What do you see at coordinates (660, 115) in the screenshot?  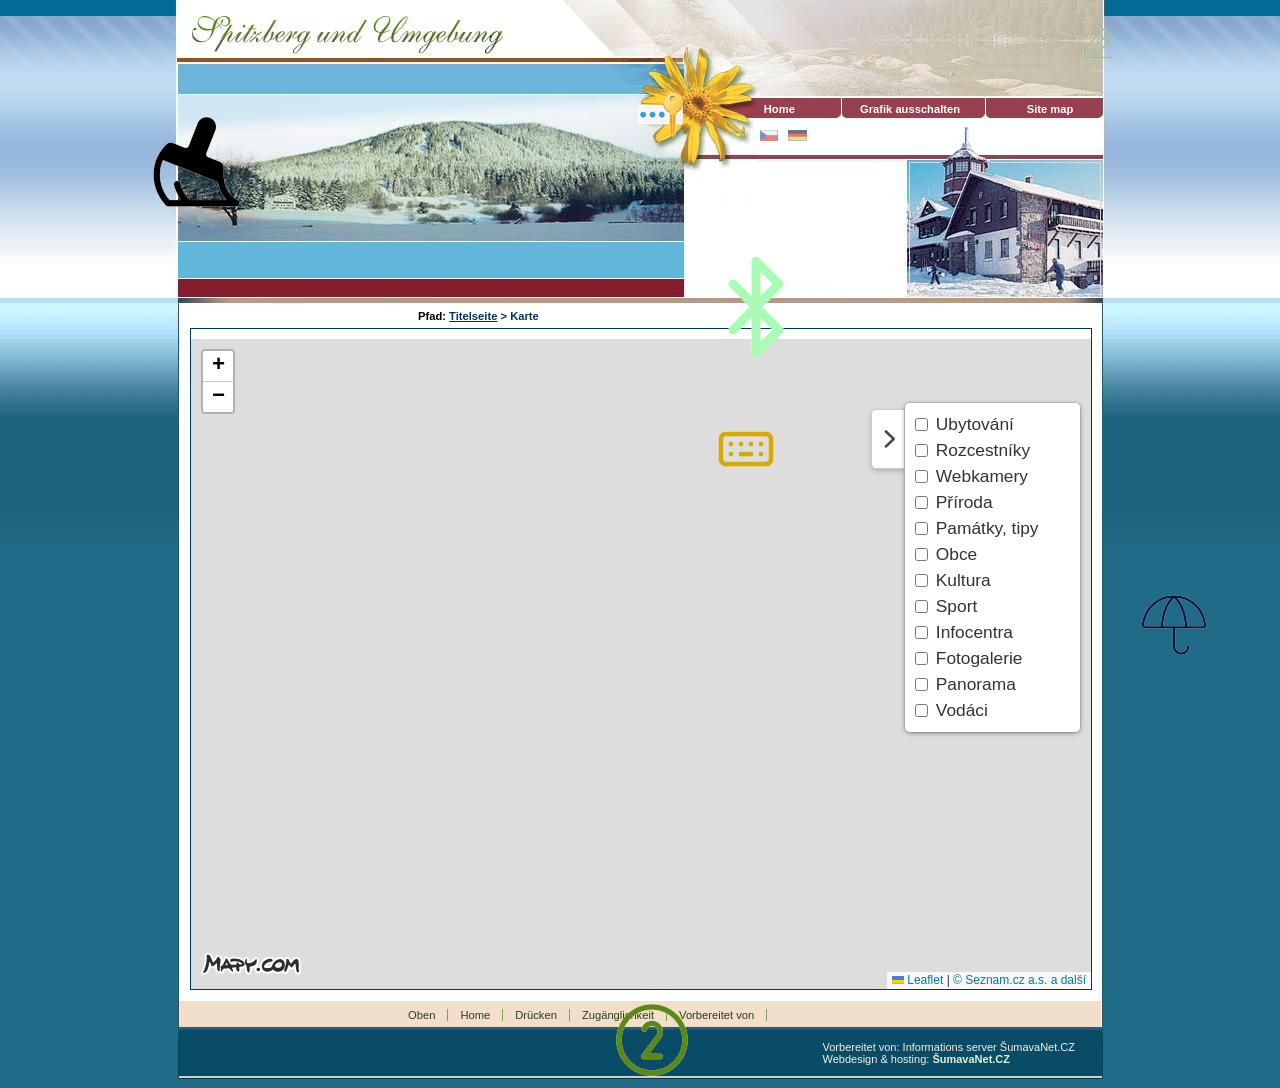 I see `manage saved passwords and login credentials` at bounding box center [660, 115].